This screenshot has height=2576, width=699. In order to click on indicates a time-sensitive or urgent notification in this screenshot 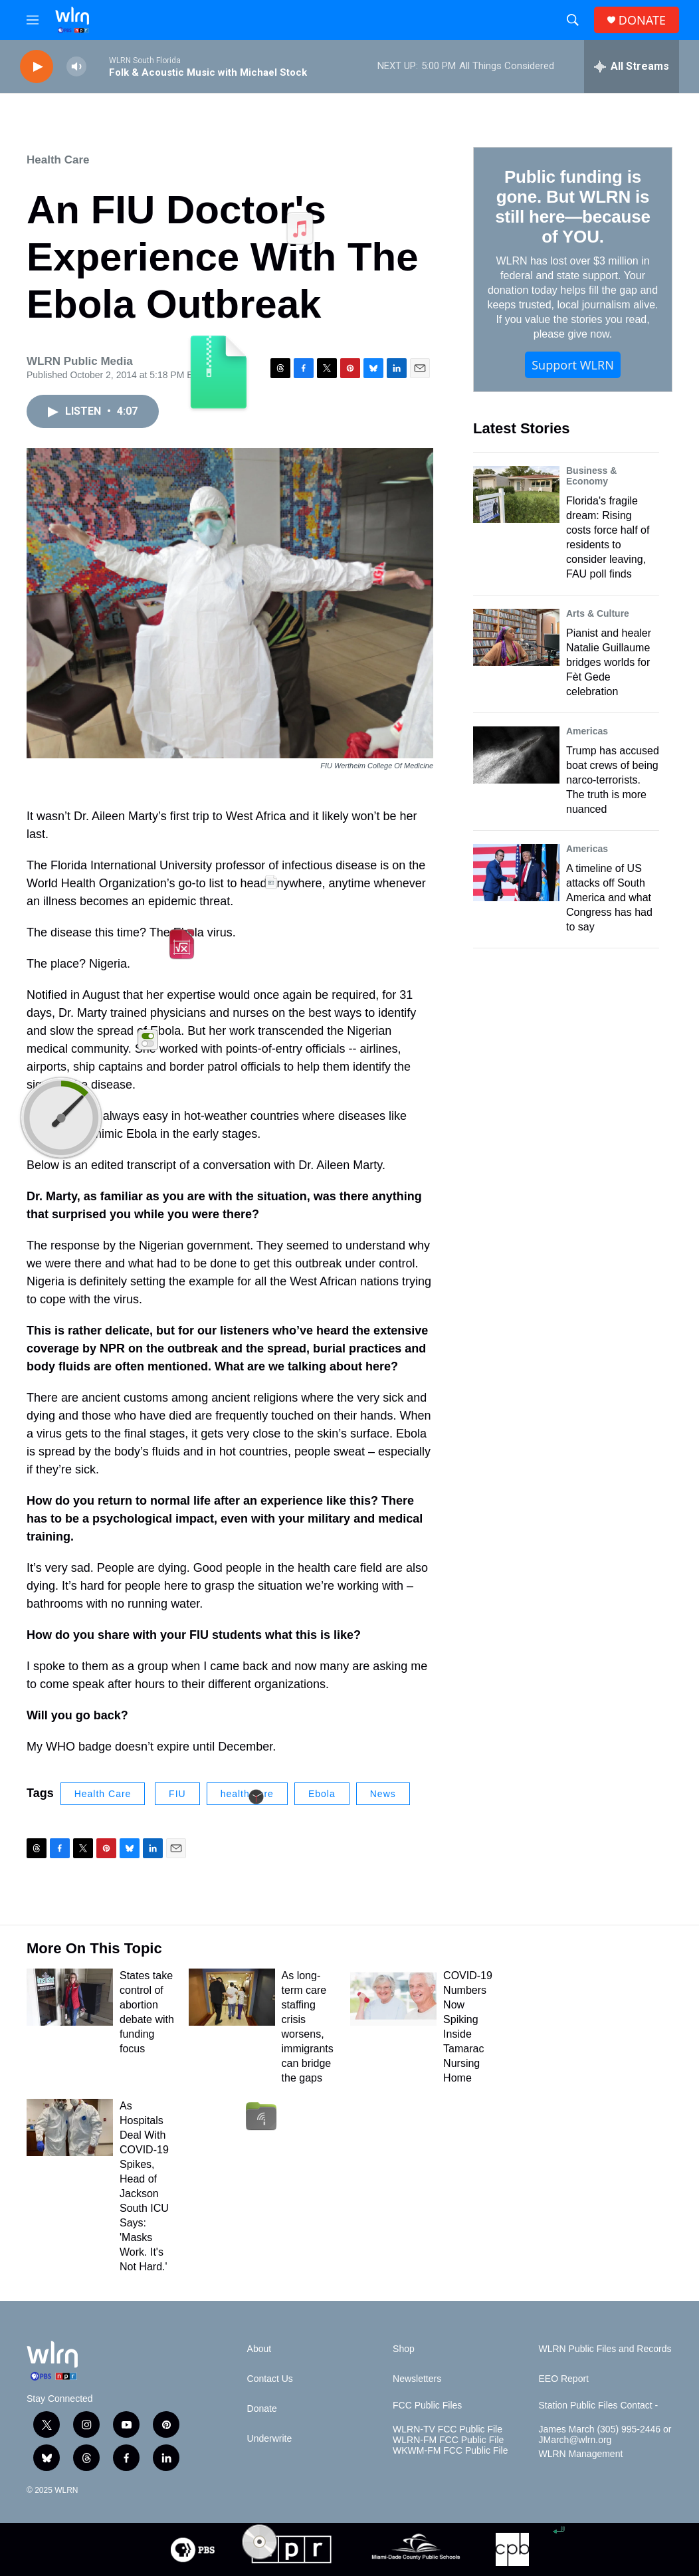, I will do `click(256, 1796)`.